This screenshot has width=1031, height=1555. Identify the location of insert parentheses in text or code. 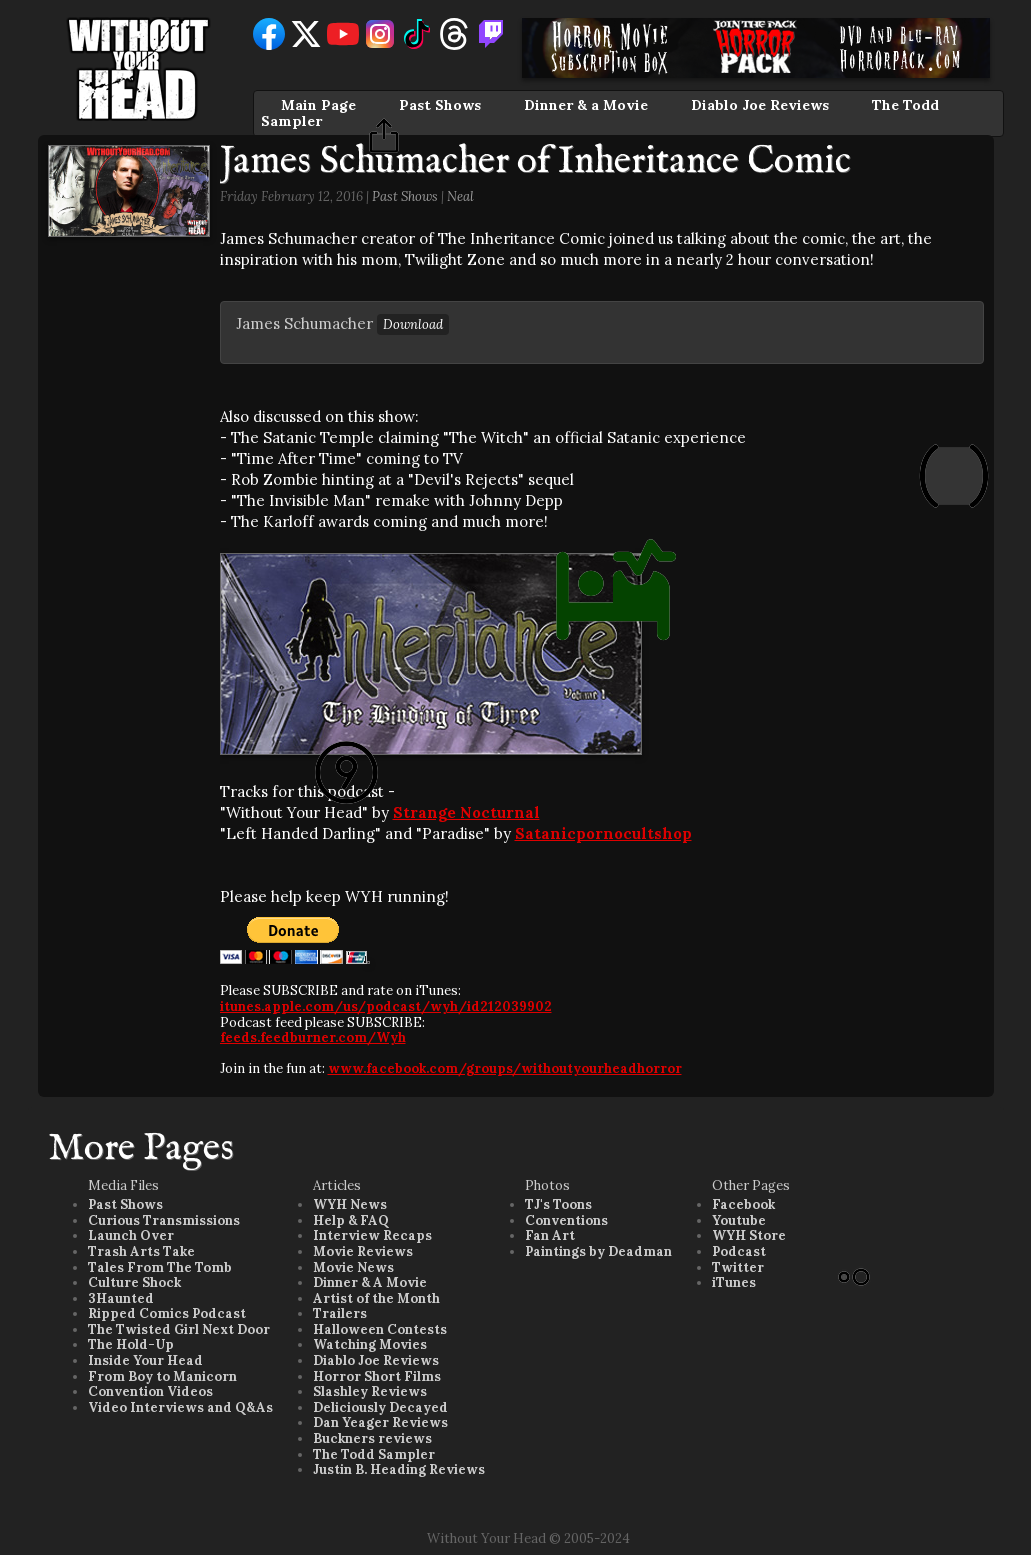
(954, 476).